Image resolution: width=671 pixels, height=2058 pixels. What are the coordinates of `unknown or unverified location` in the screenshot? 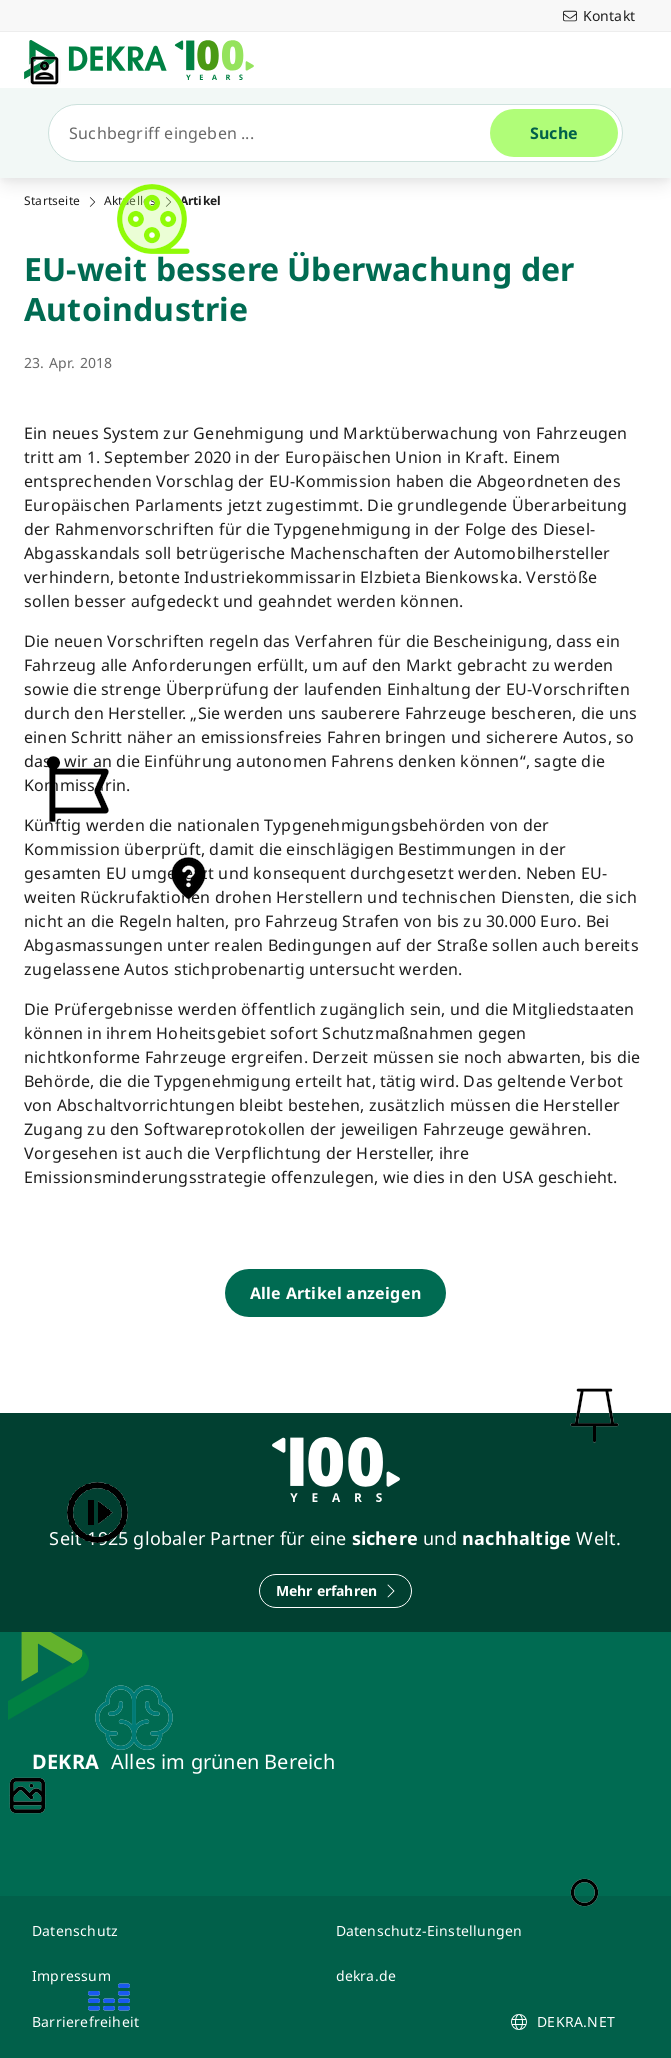 It's located at (188, 878).